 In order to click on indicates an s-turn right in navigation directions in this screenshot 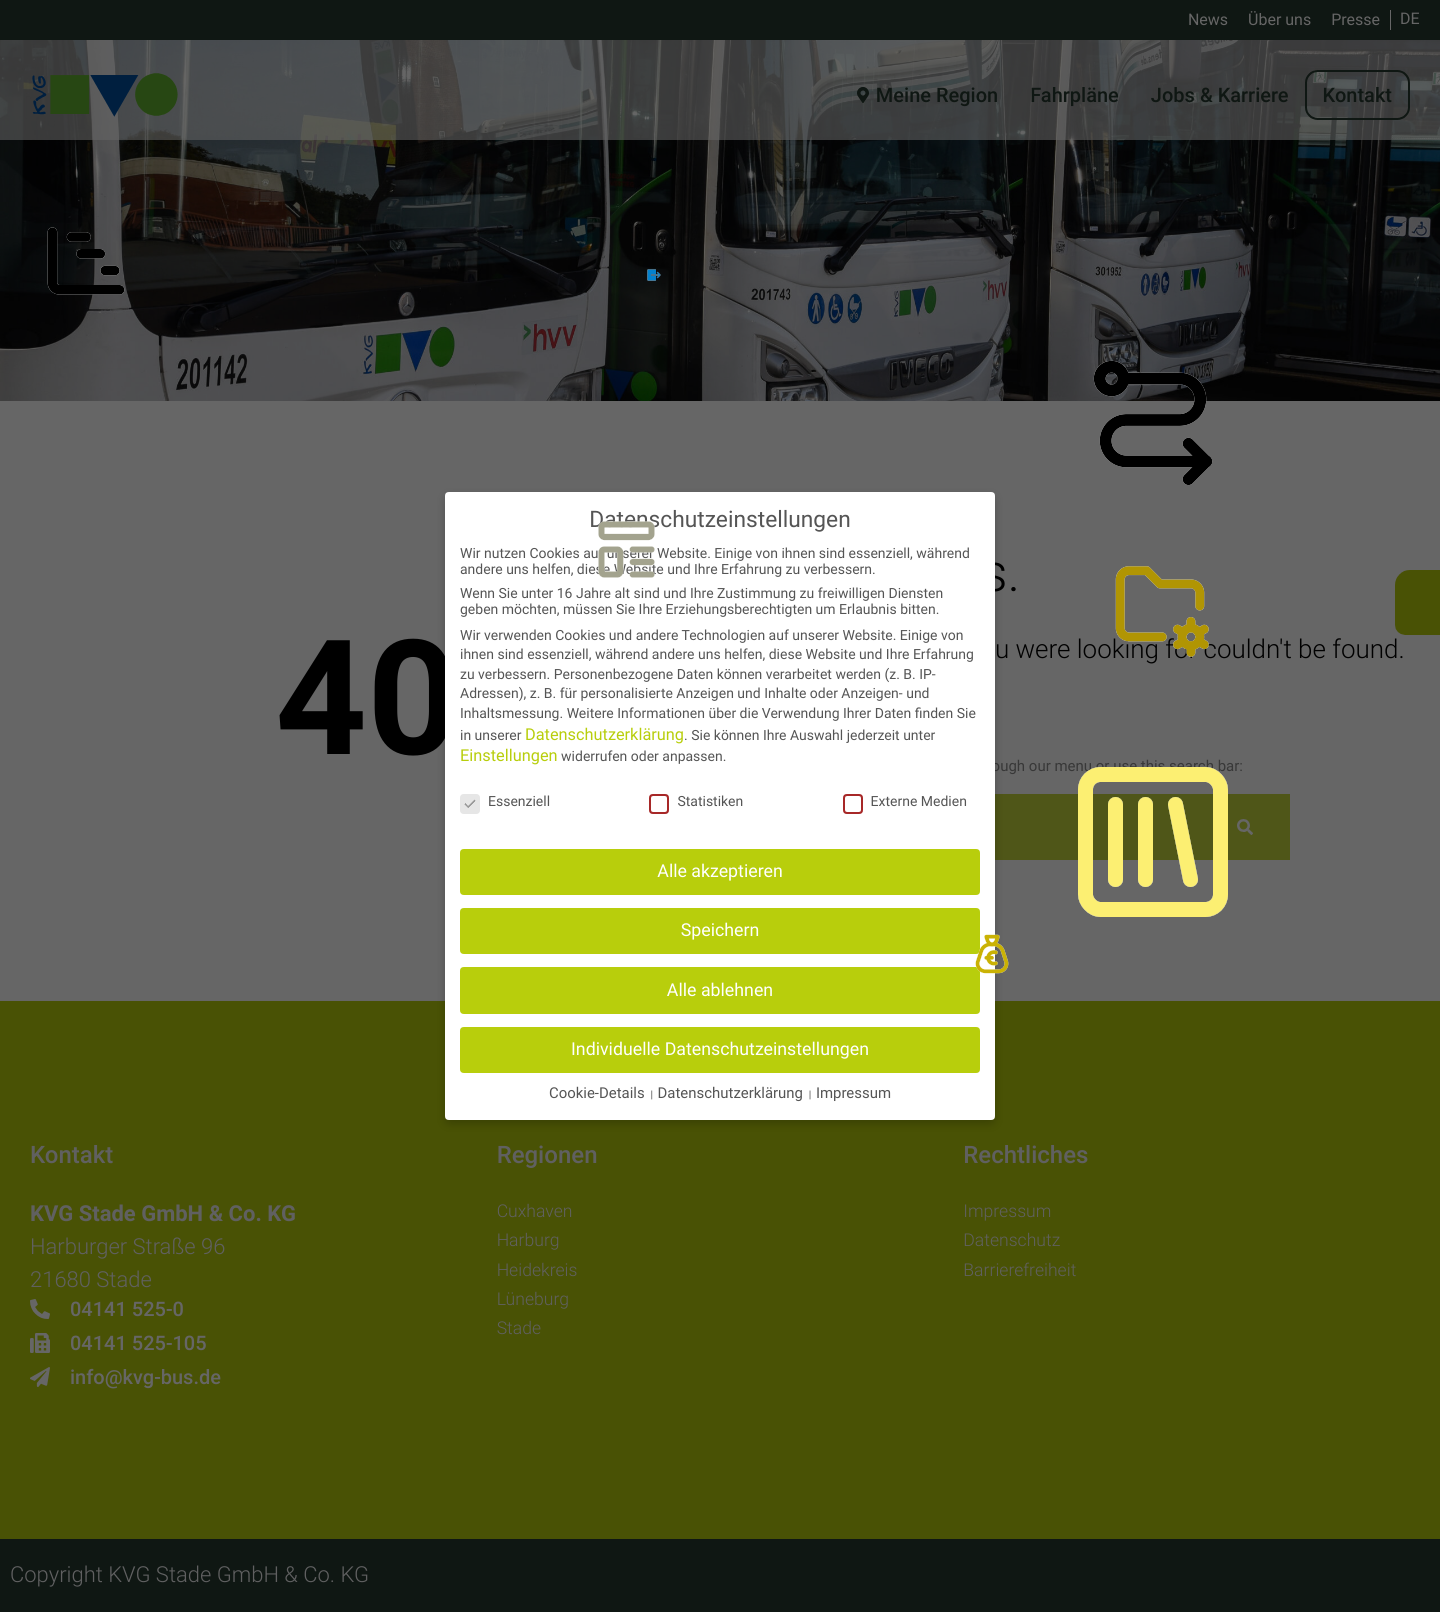, I will do `click(1153, 420)`.